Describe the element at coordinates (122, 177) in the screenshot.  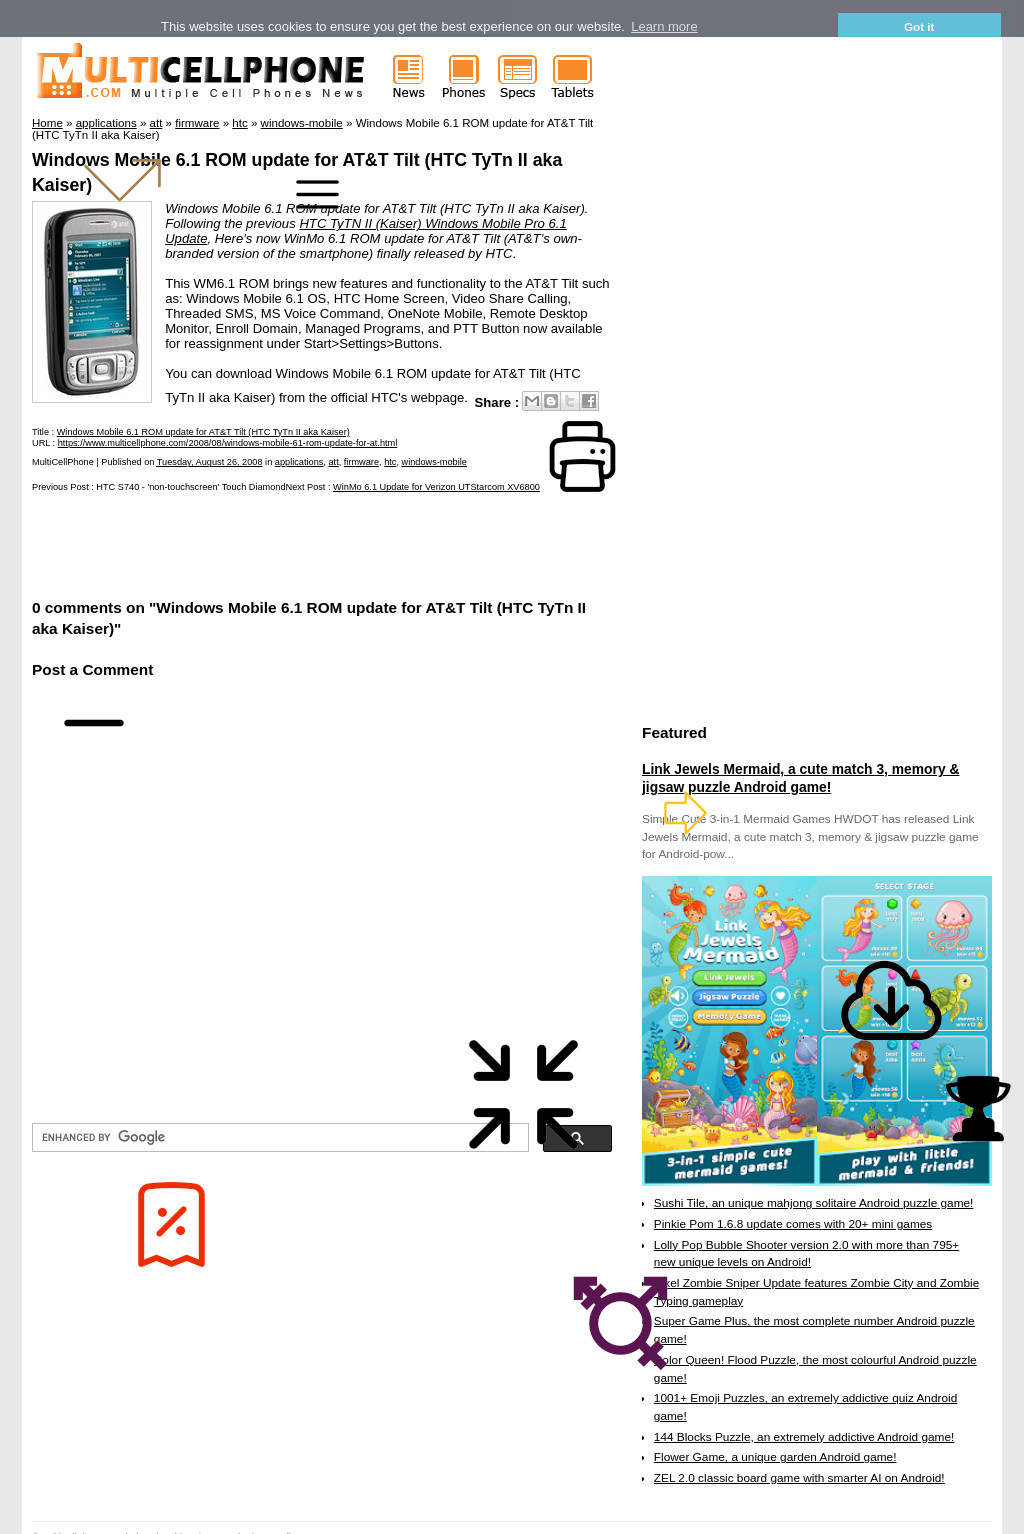
I see `reply to a message` at that location.